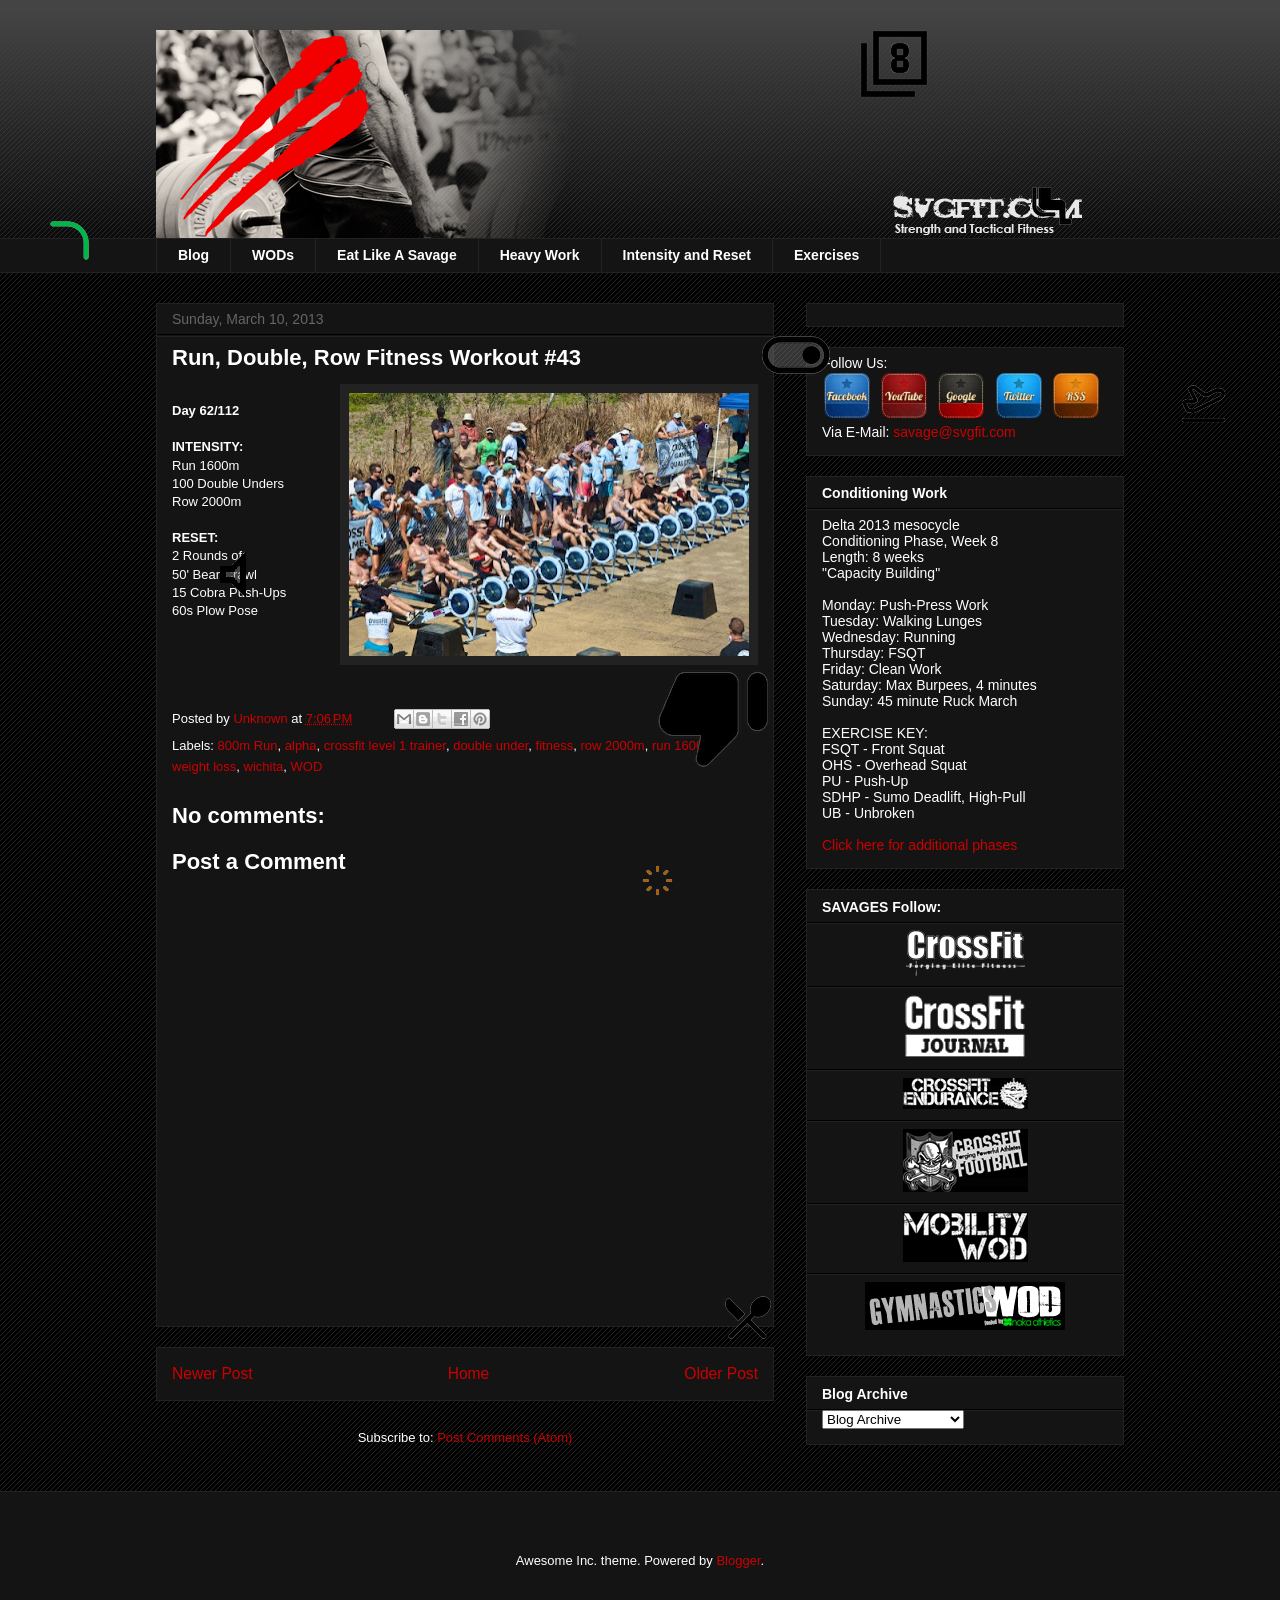  I want to click on find nearby restaurants, so click(747, 1317).